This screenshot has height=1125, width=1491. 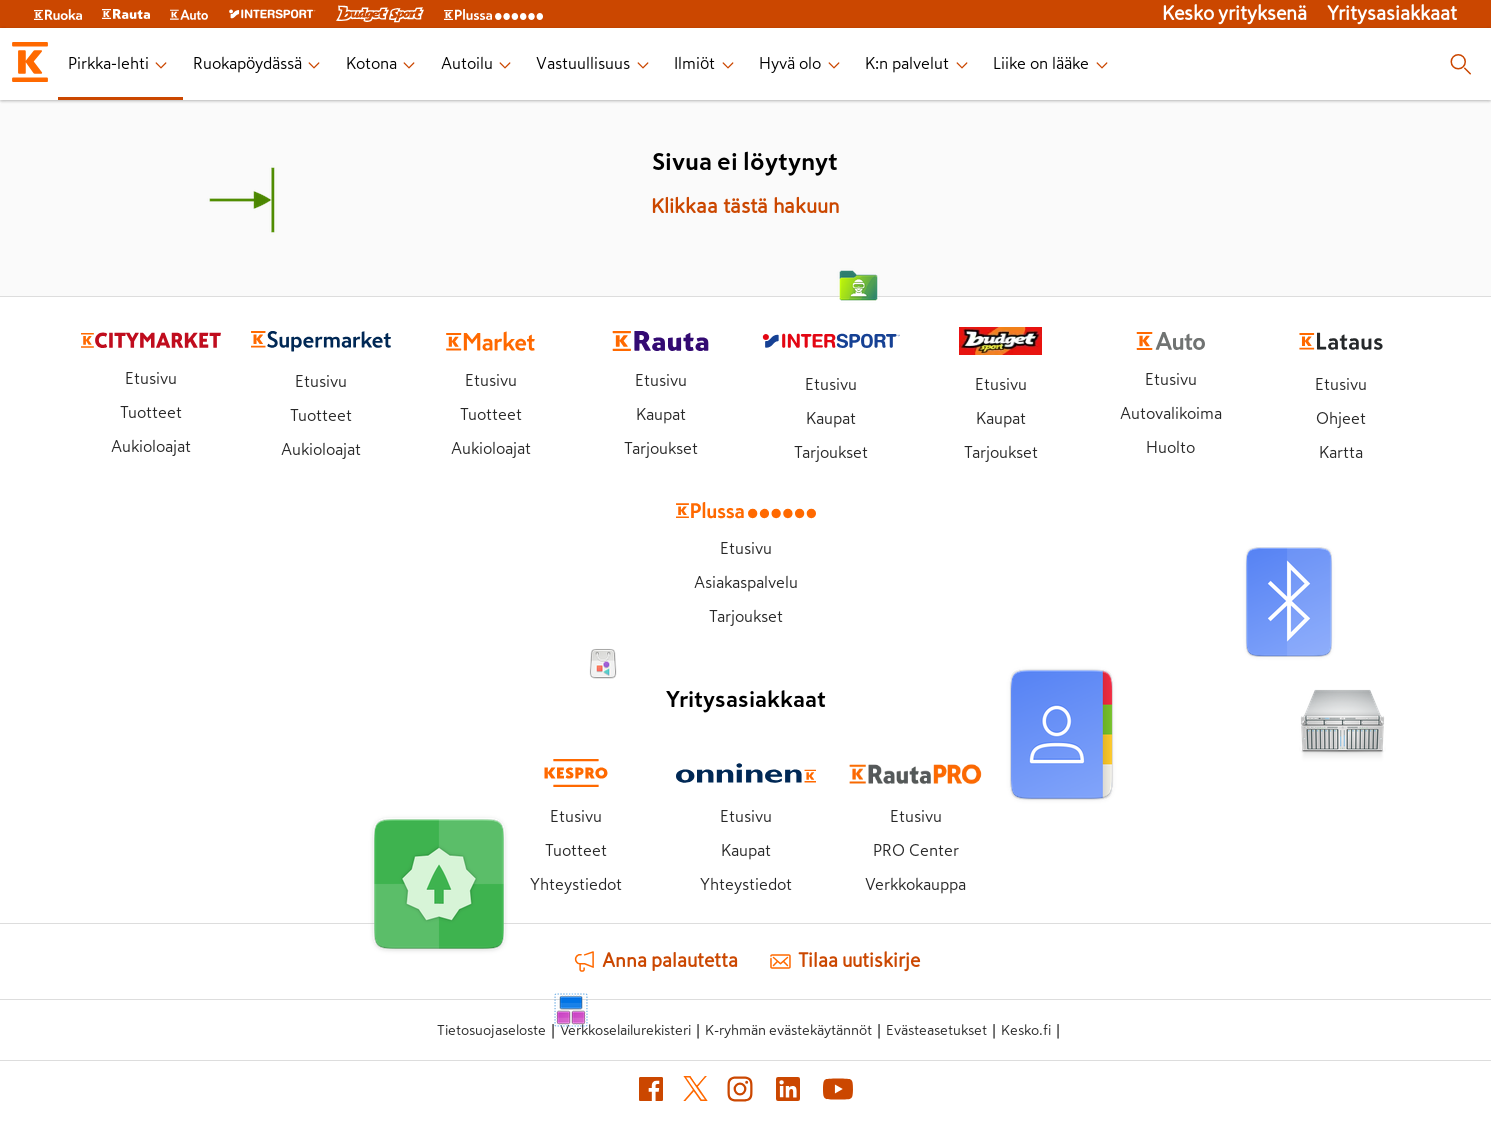 I want to click on indicates bluetooth is active and connected, so click(x=1289, y=602).